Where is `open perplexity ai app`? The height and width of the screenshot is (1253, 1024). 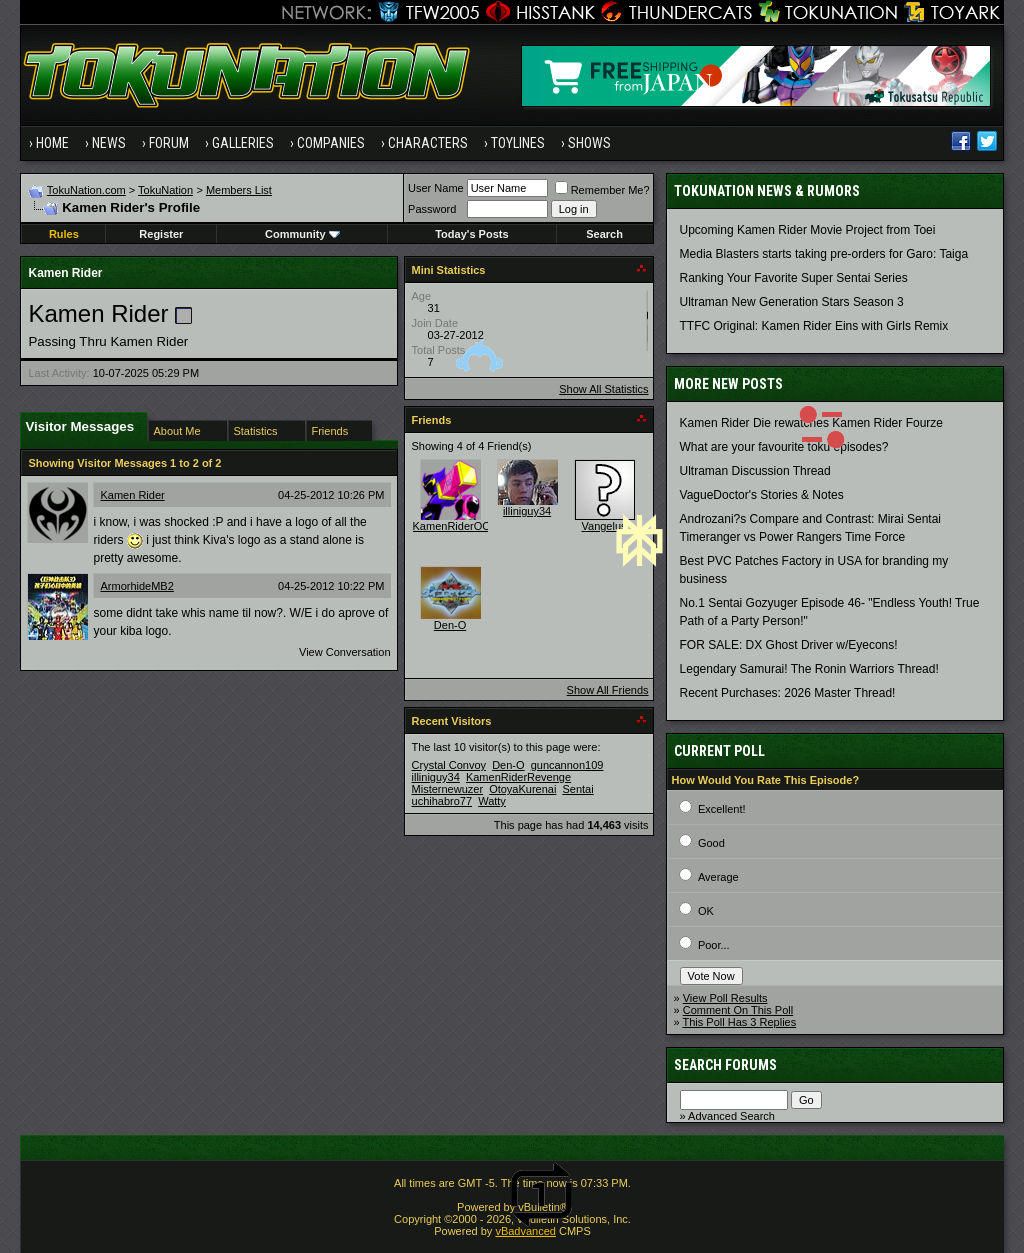
open perplexity ai app is located at coordinates (639, 540).